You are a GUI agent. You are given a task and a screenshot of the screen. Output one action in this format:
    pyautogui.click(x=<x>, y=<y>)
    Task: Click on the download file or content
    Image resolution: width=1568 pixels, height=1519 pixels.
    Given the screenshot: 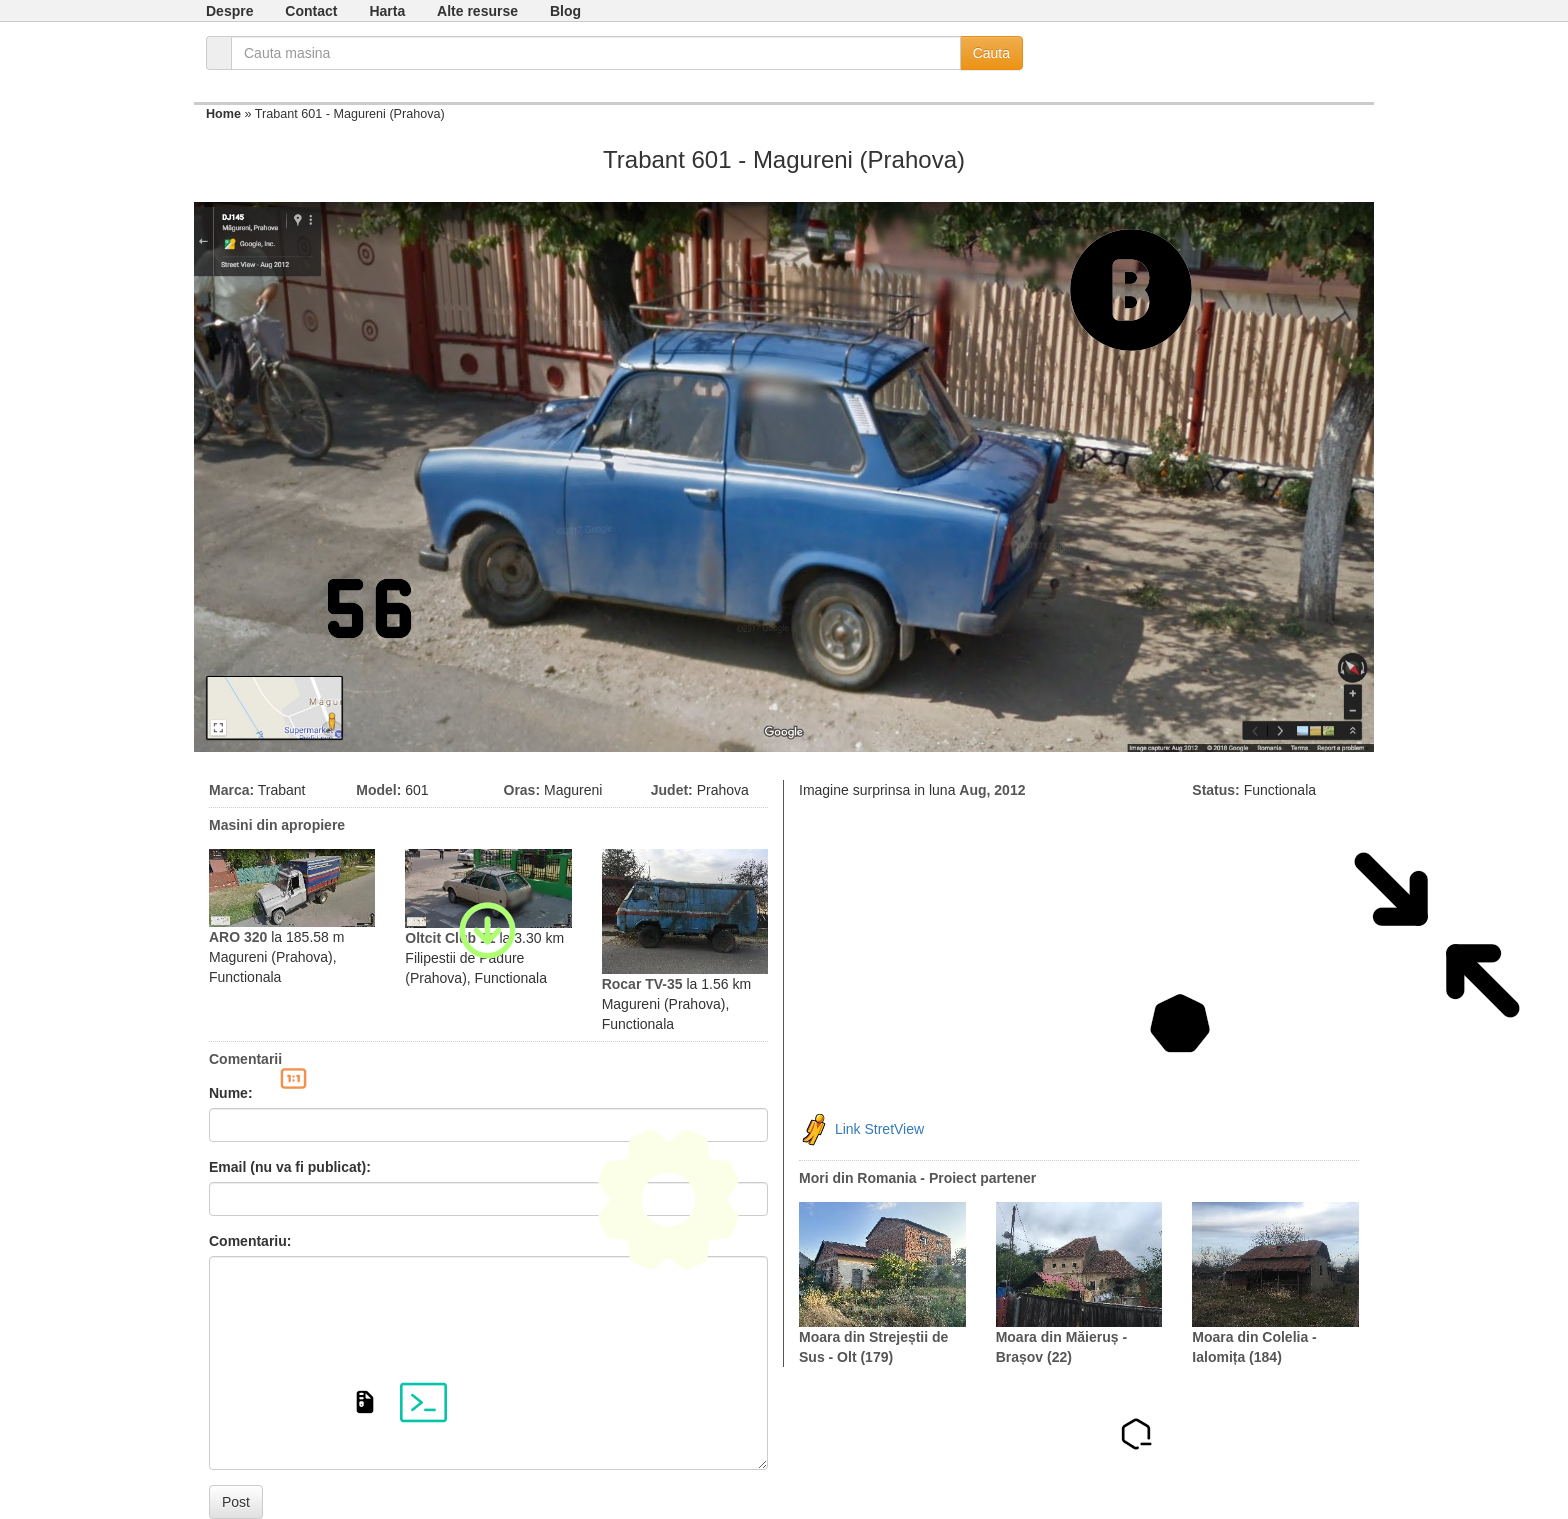 What is the action you would take?
    pyautogui.click(x=487, y=930)
    